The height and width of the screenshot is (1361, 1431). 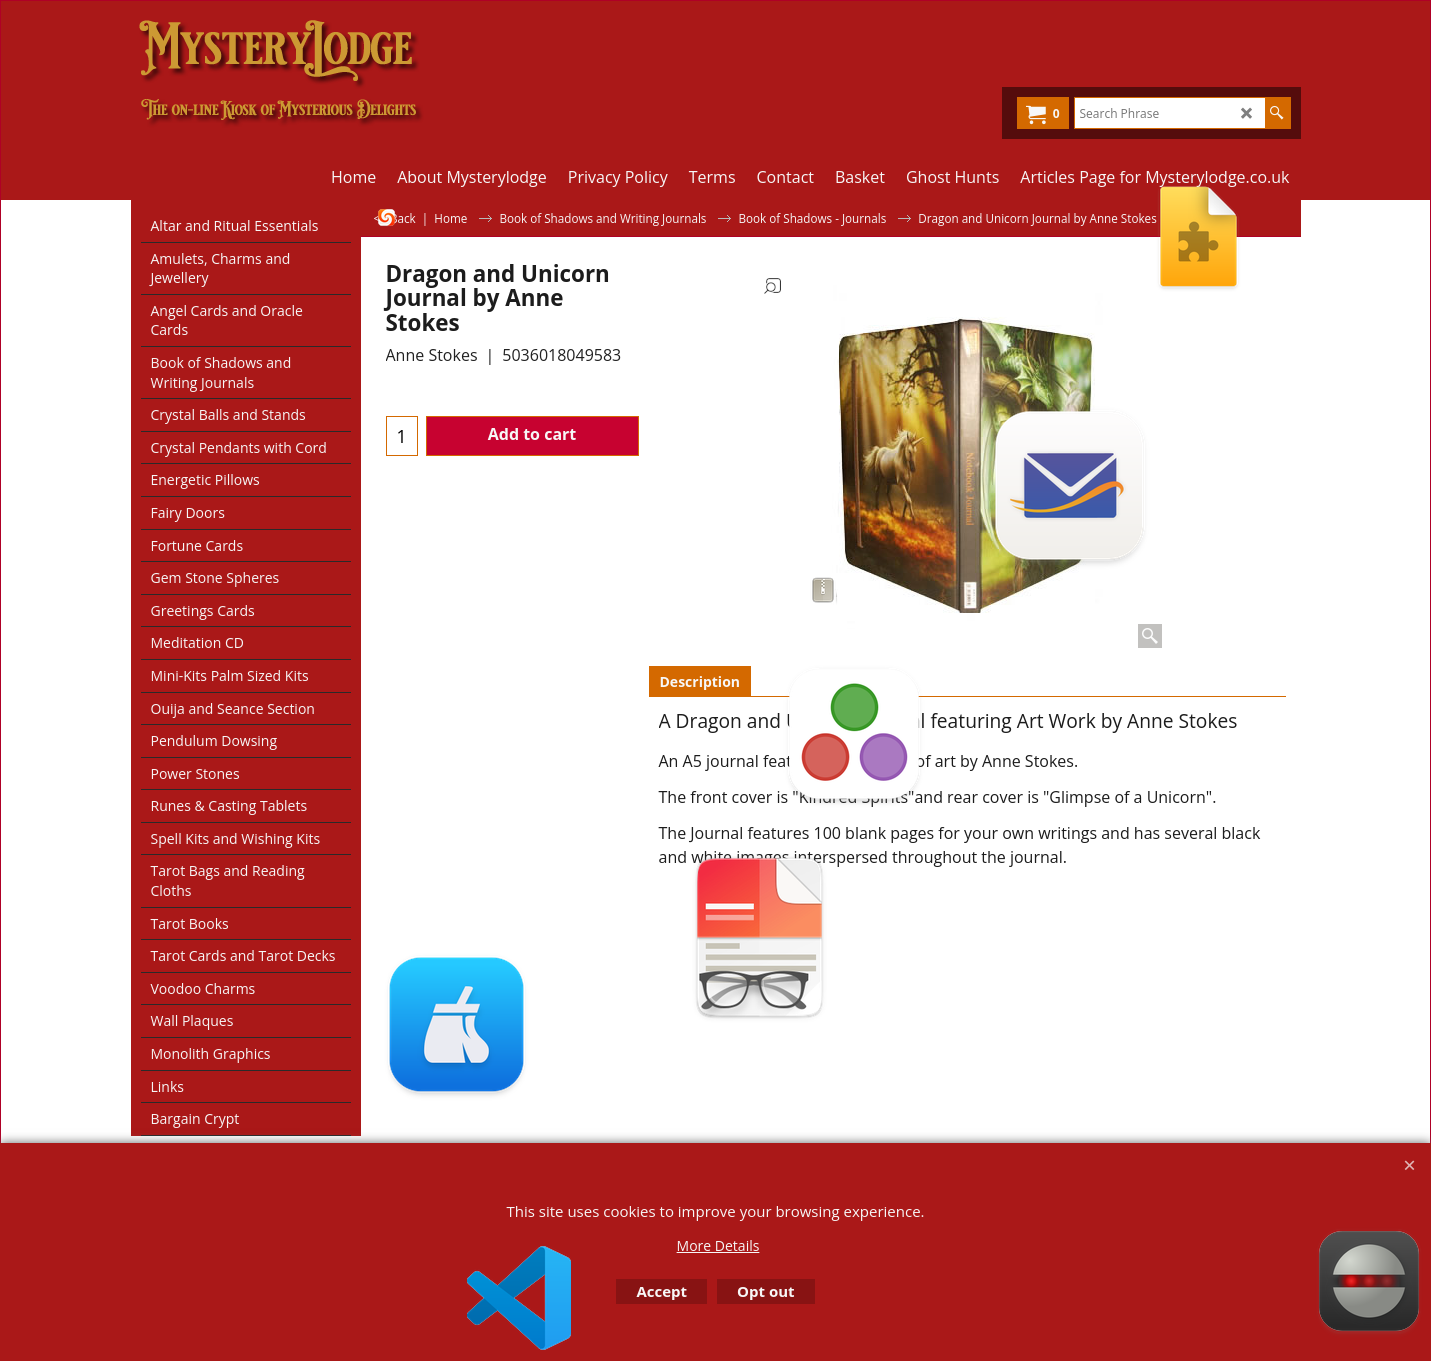 What do you see at coordinates (854, 734) in the screenshot?
I see `open the julia programming language app` at bounding box center [854, 734].